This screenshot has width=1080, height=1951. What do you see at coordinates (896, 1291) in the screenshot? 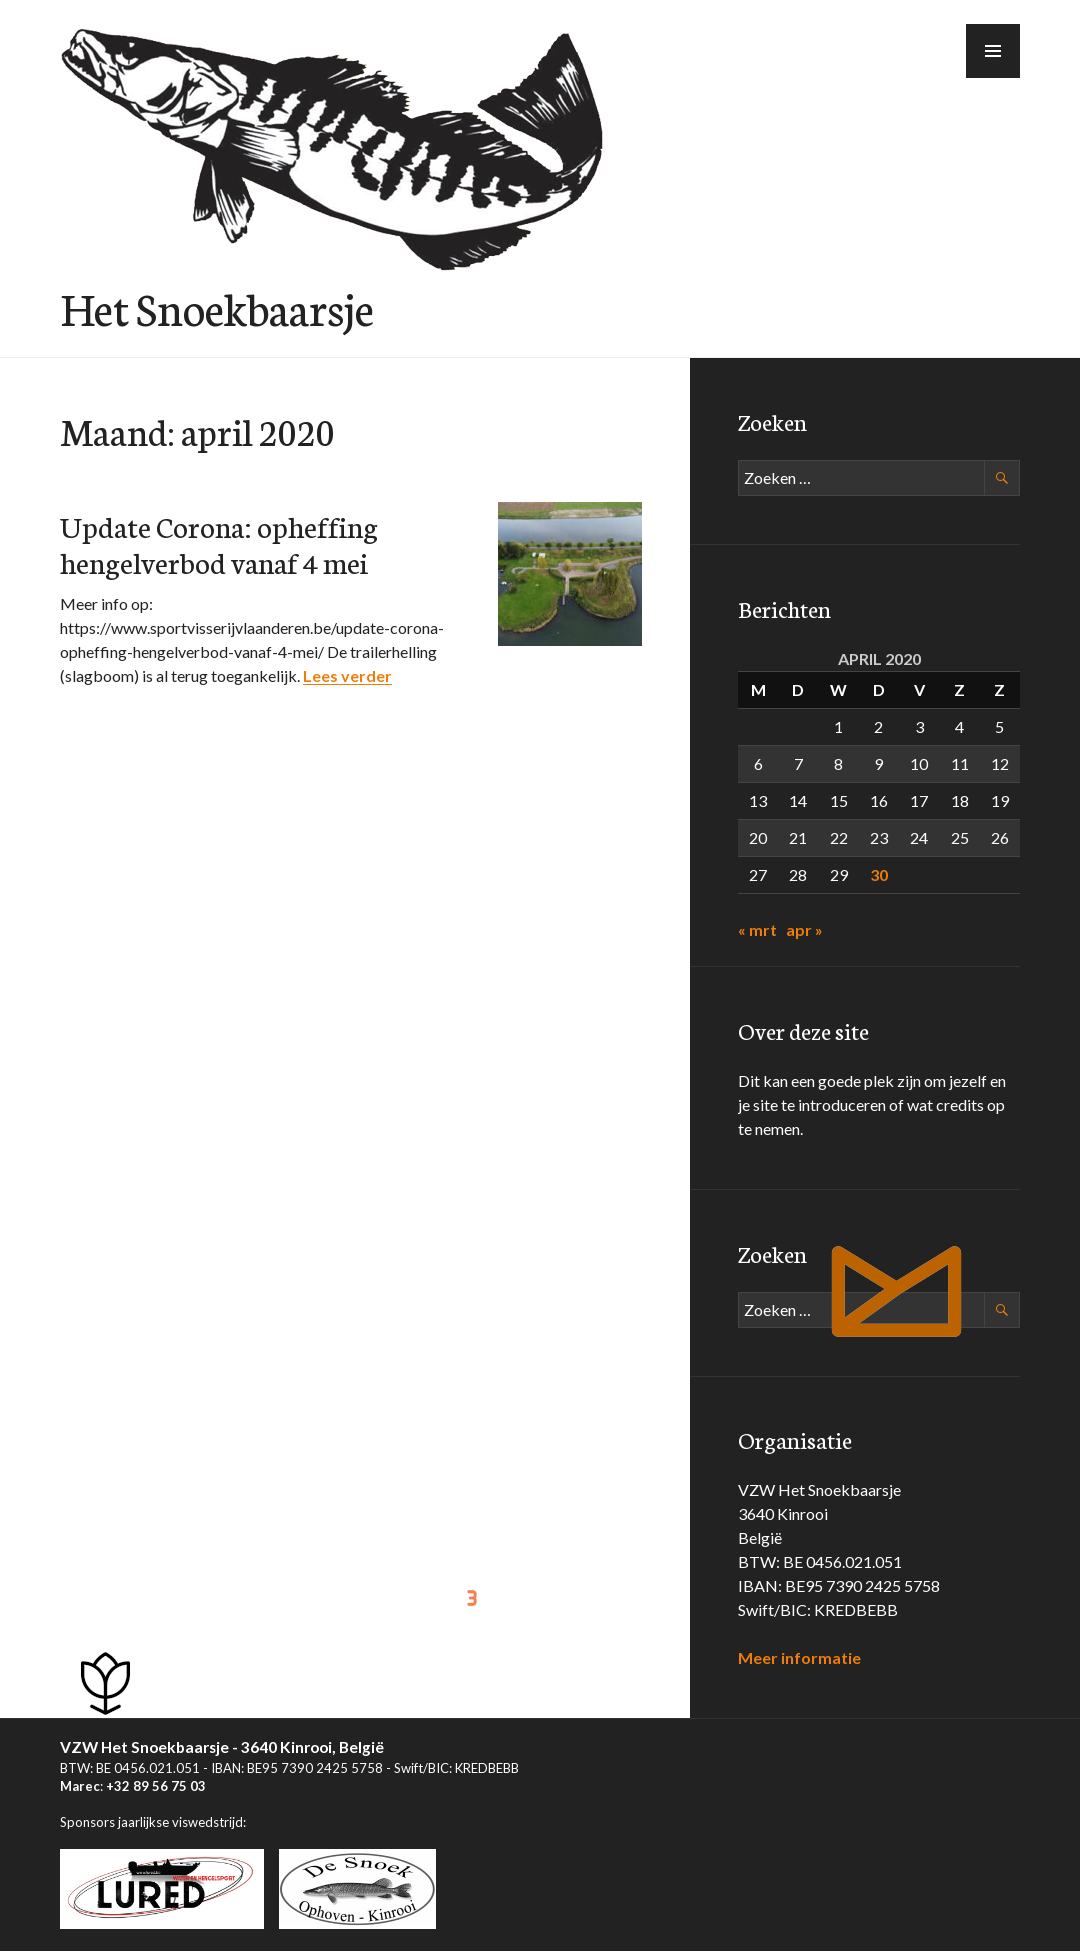
I see `campaign monitor logo` at bounding box center [896, 1291].